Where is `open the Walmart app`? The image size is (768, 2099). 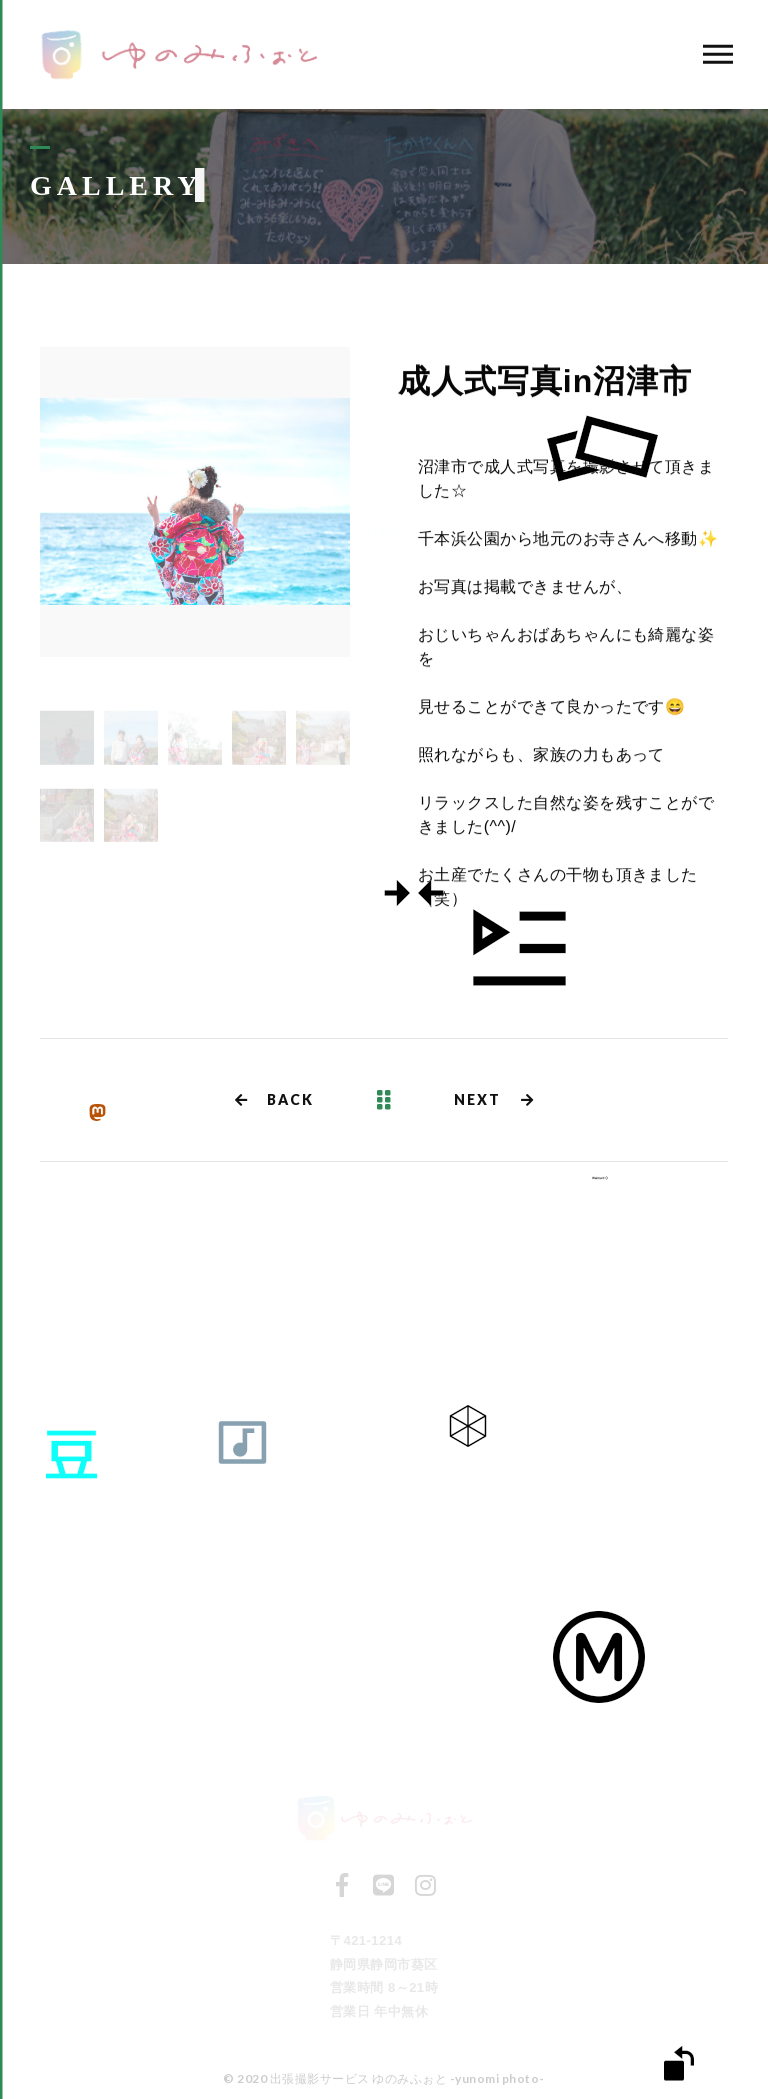
open the Walmart app is located at coordinates (600, 1178).